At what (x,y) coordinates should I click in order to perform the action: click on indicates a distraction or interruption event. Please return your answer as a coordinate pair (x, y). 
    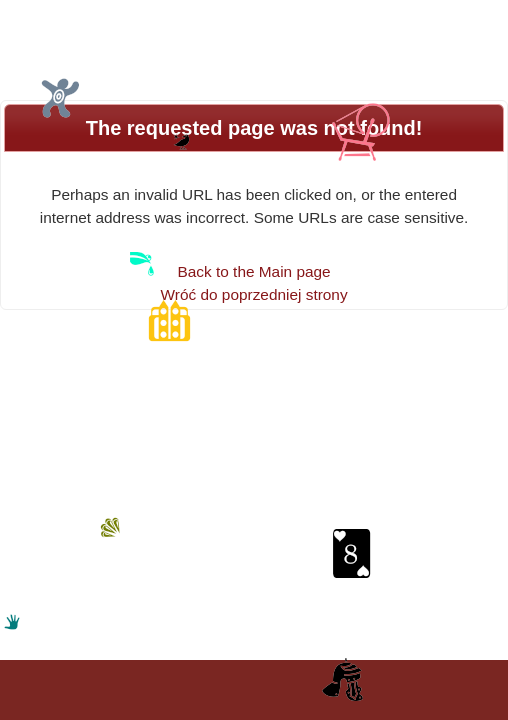
    Looking at the image, I should click on (181, 141).